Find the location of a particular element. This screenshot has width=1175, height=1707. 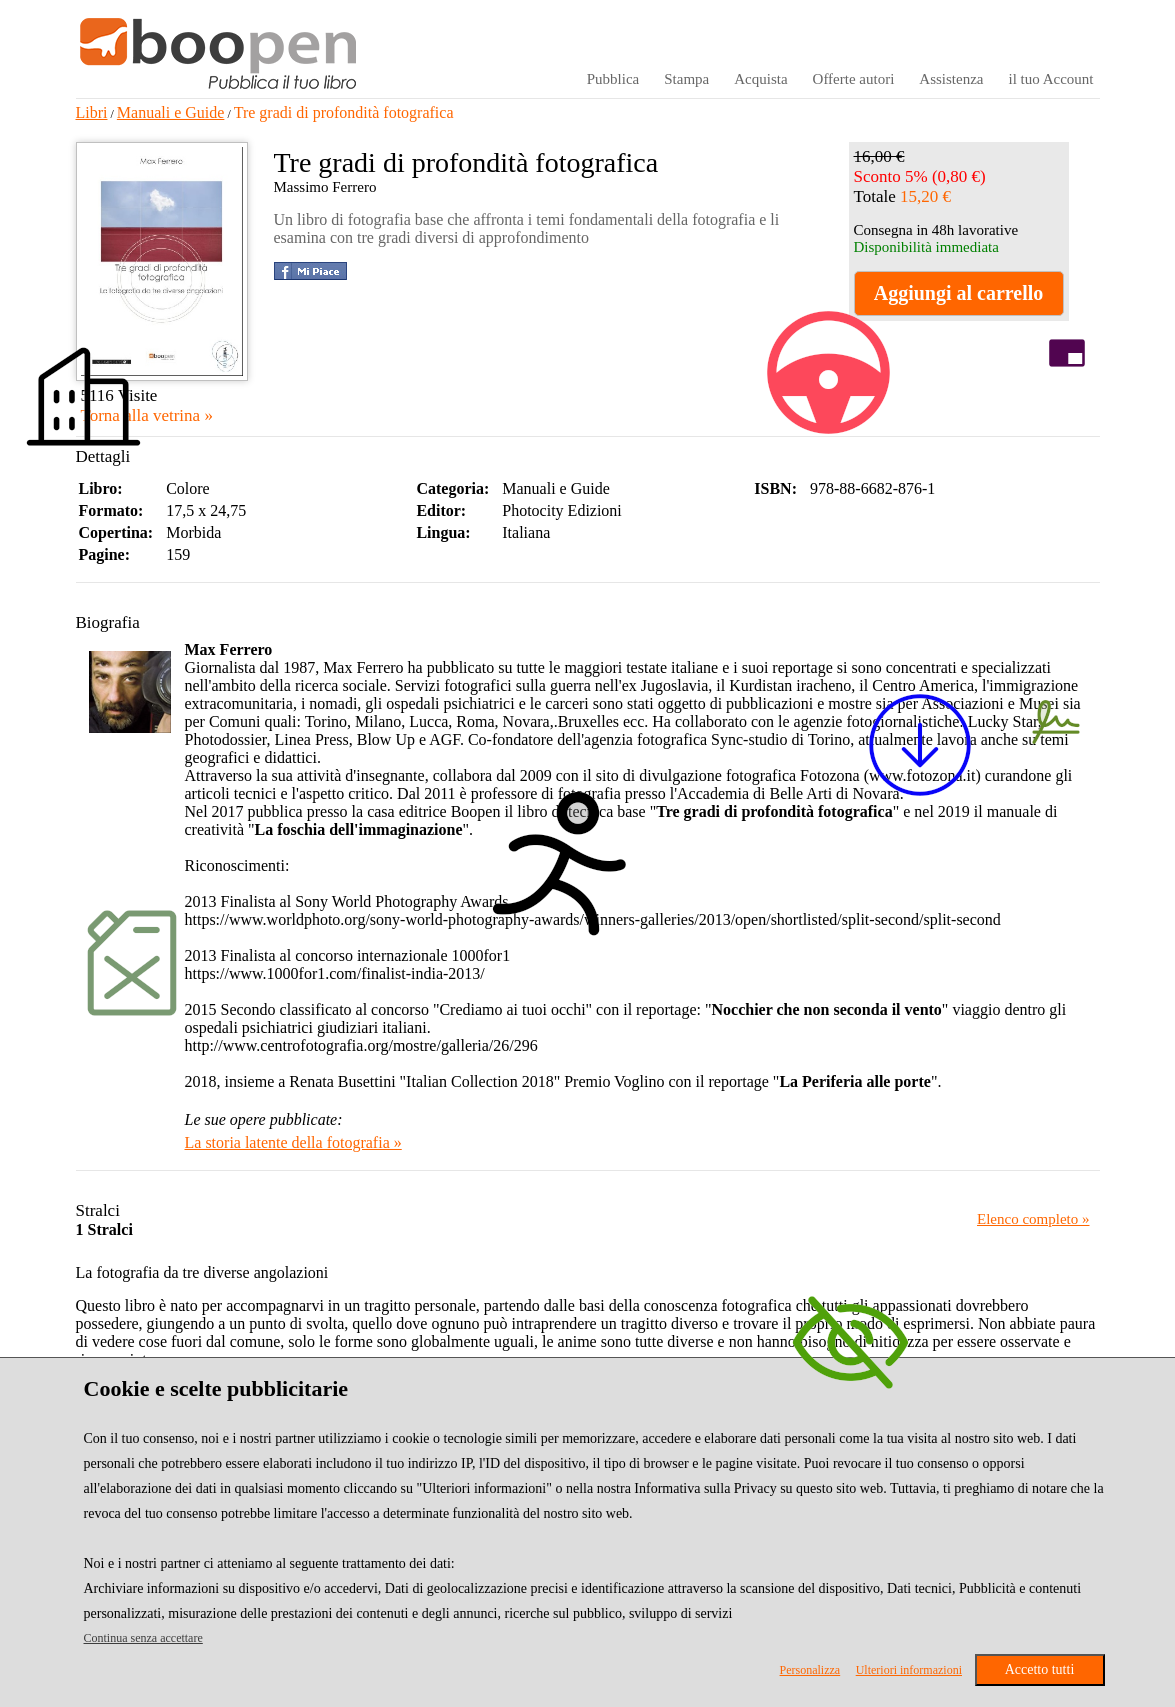

hide password or sensitive content is located at coordinates (850, 1342).